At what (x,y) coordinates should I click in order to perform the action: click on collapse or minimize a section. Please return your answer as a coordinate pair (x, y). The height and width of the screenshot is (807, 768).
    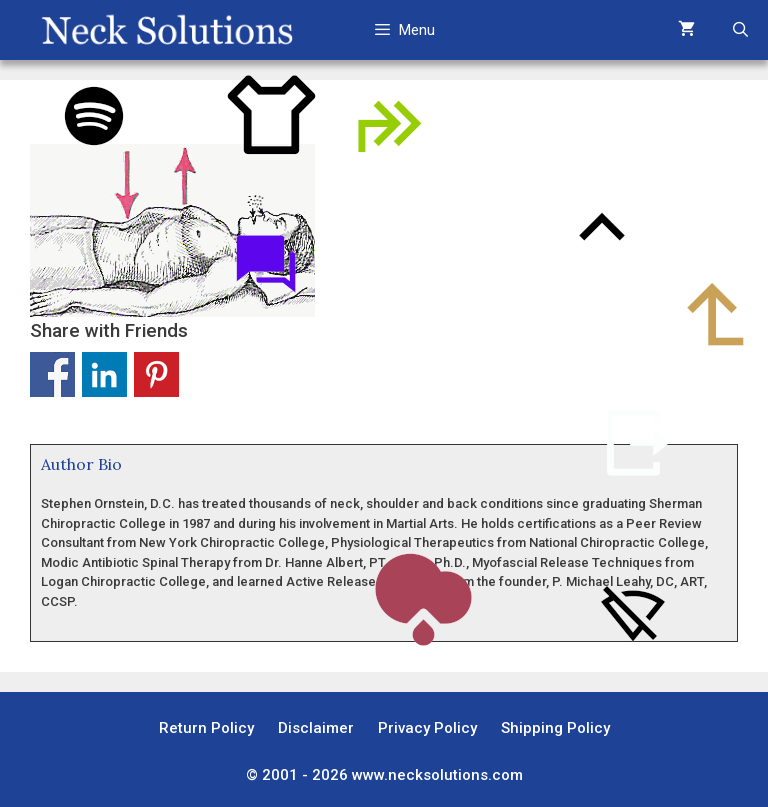
    Looking at the image, I should click on (602, 227).